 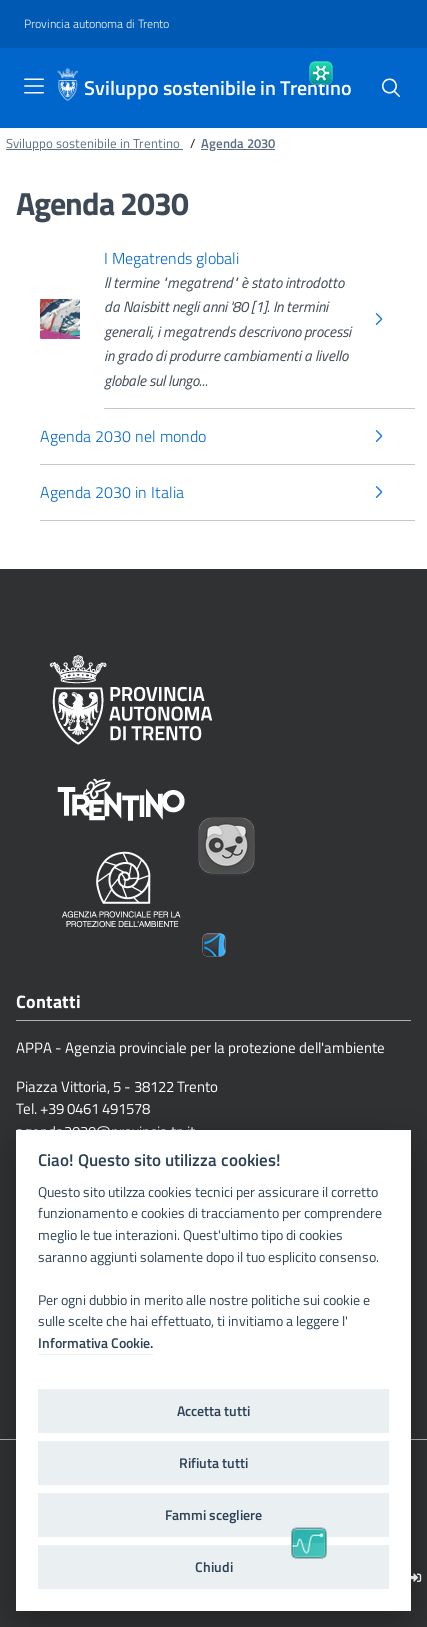 I want to click on open system resource monitor, so click(x=309, y=1543).